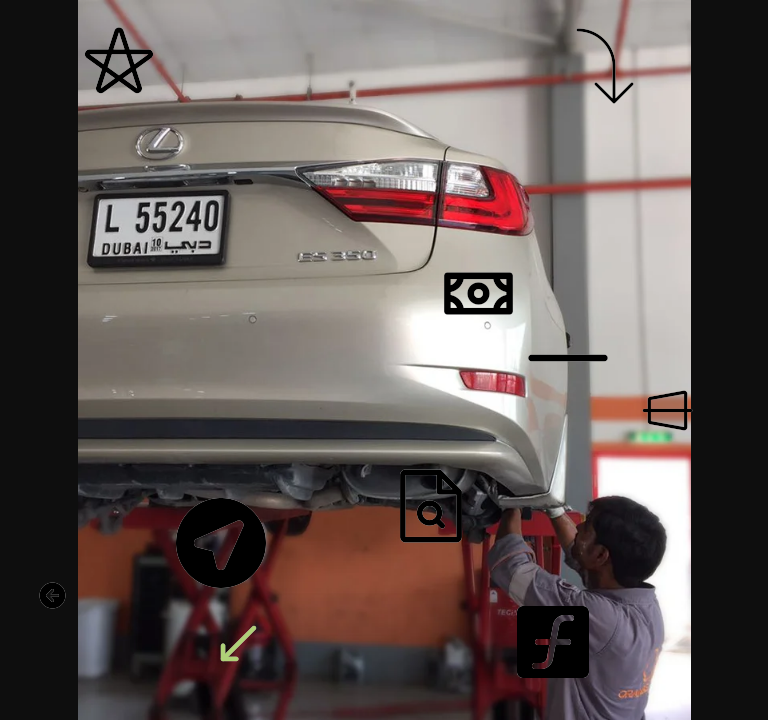 This screenshot has height=720, width=768. Describe the element at coordinates (431, 506) in the screenshot. I see `search within a document` at that location.